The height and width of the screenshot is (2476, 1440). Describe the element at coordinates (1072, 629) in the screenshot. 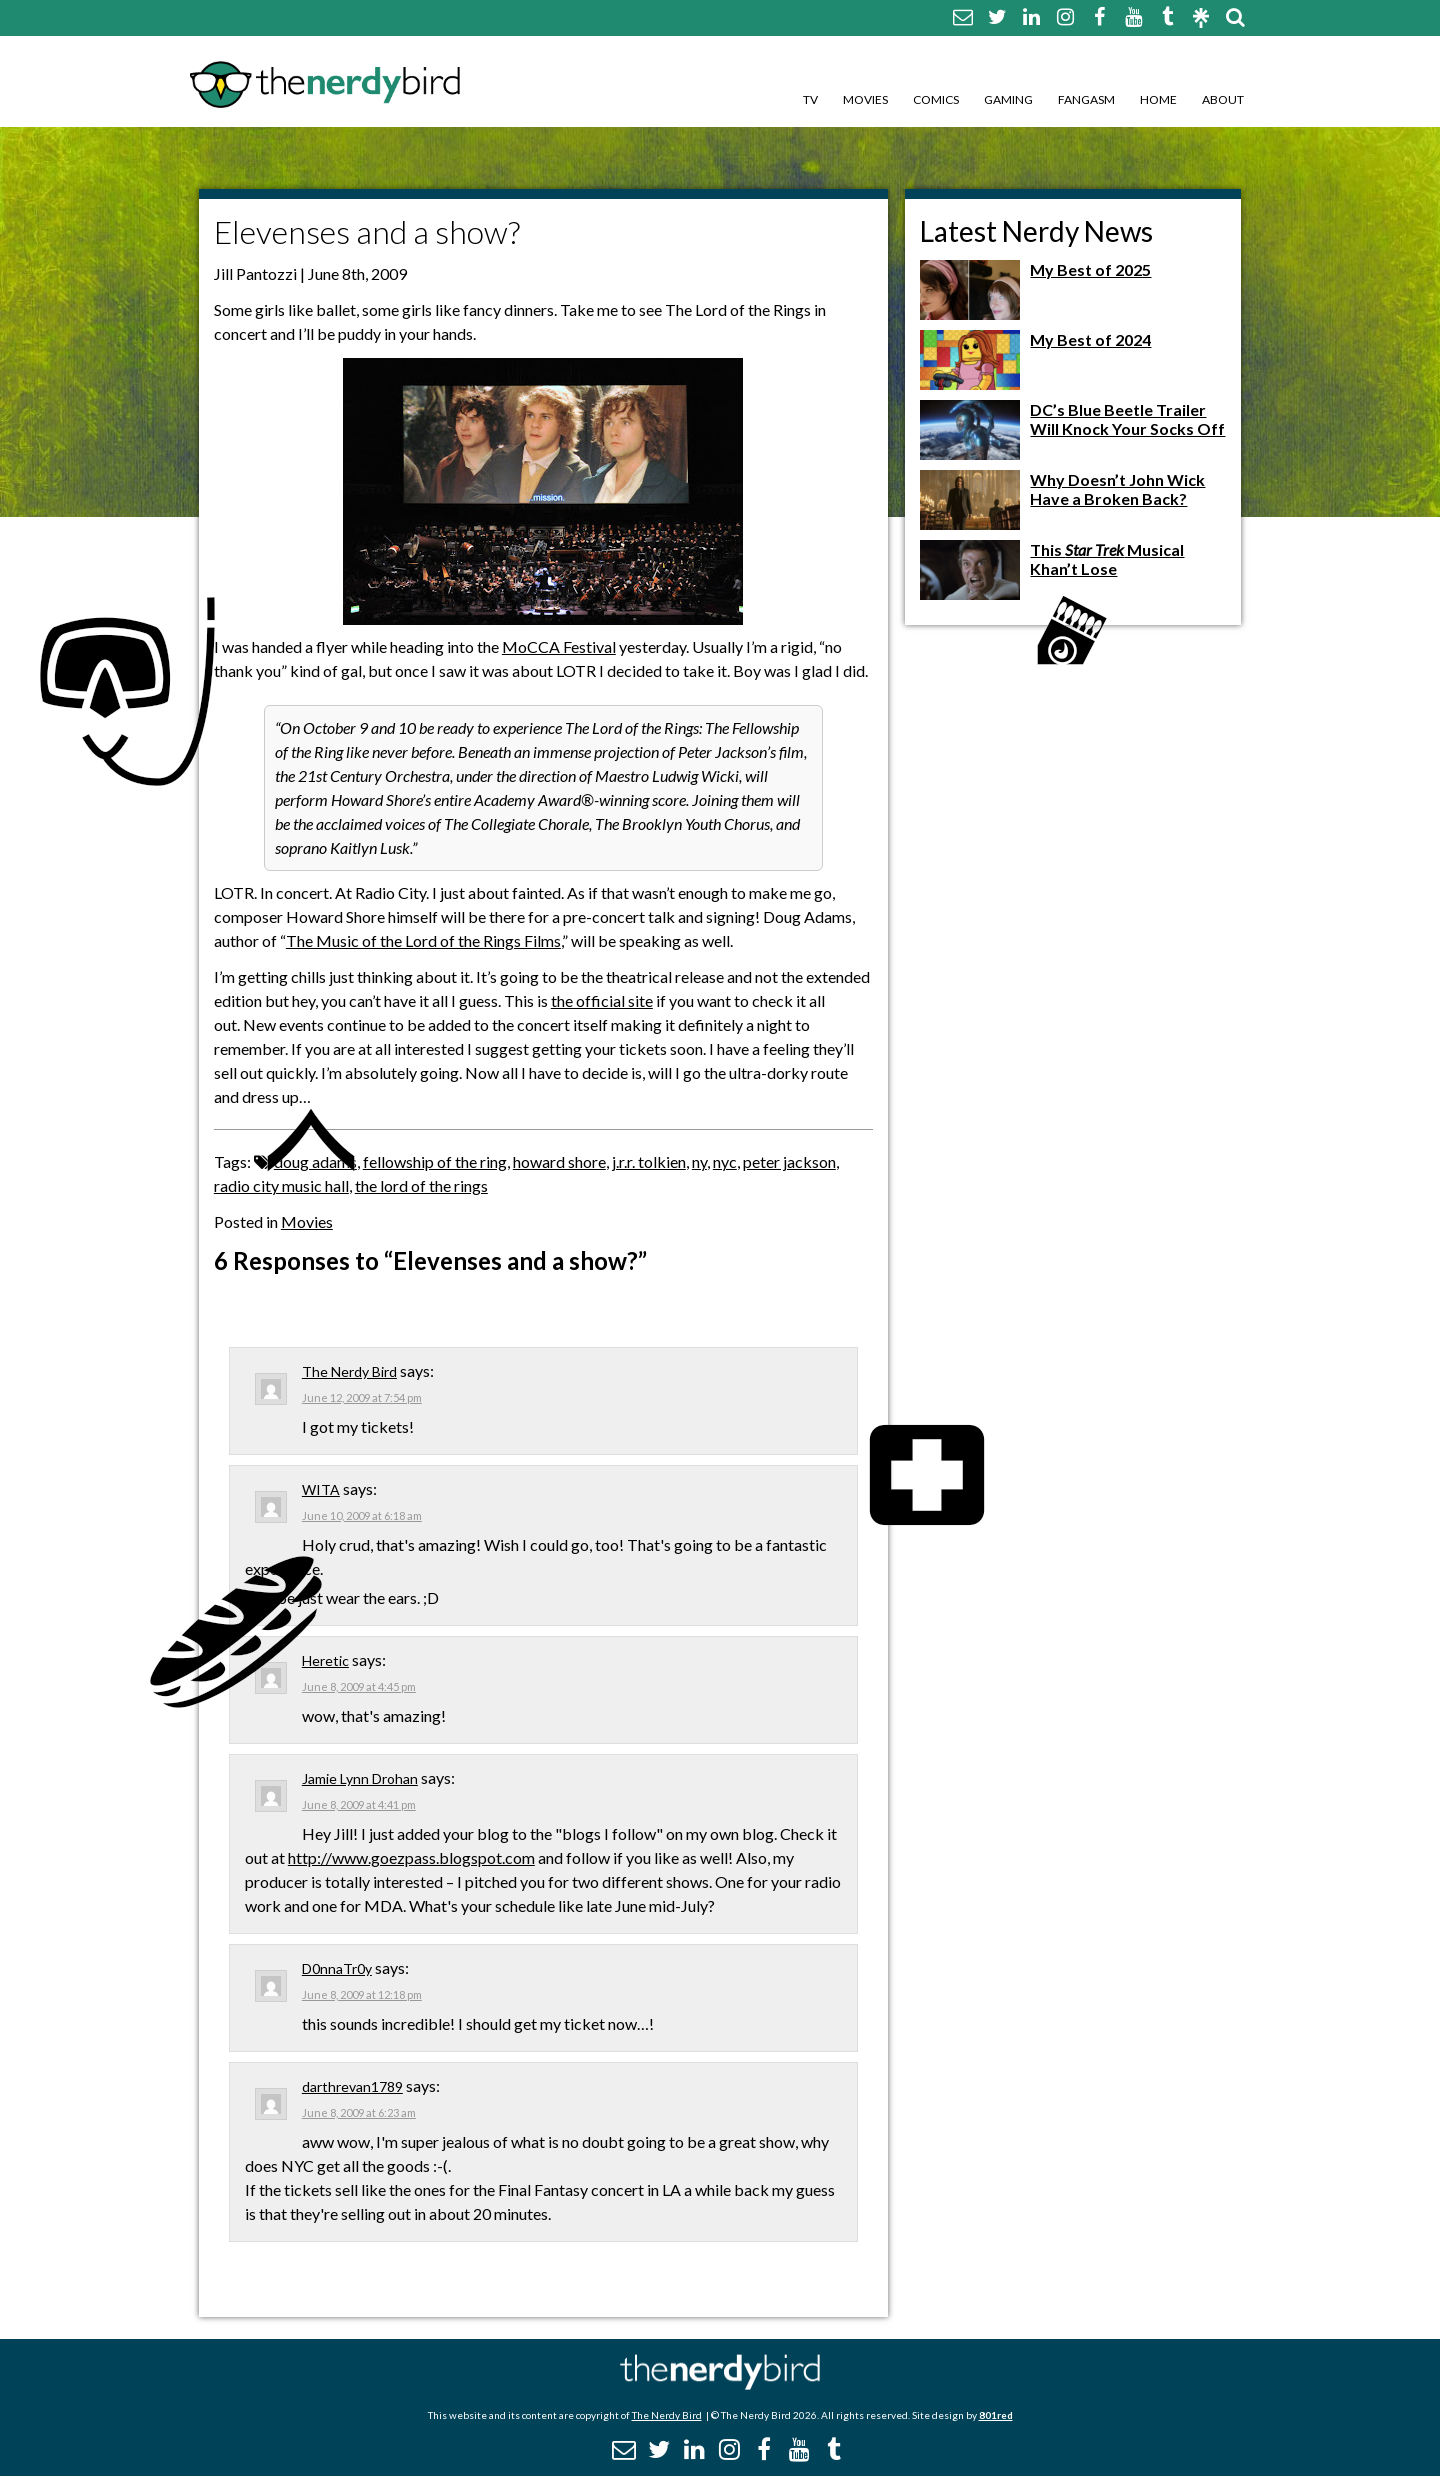

I see `fire or flame-related tools in a survival game` at that location.